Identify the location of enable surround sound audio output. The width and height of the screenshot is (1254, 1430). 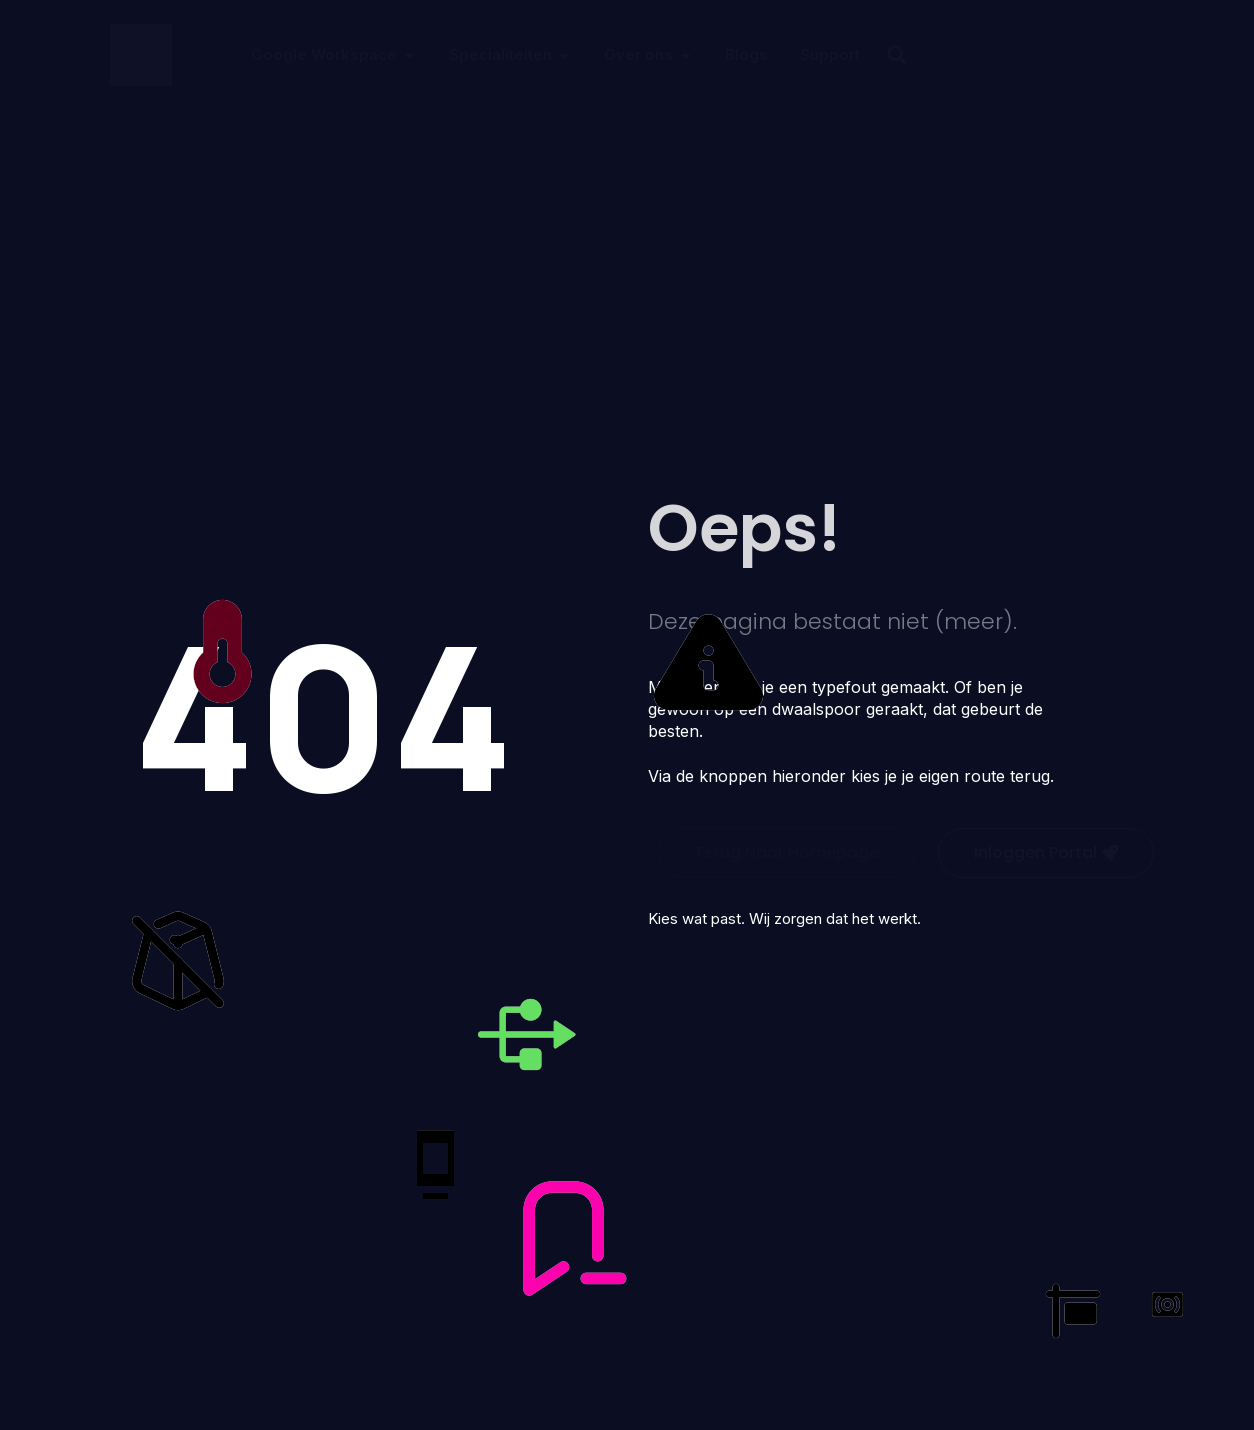
(1167, 1304).